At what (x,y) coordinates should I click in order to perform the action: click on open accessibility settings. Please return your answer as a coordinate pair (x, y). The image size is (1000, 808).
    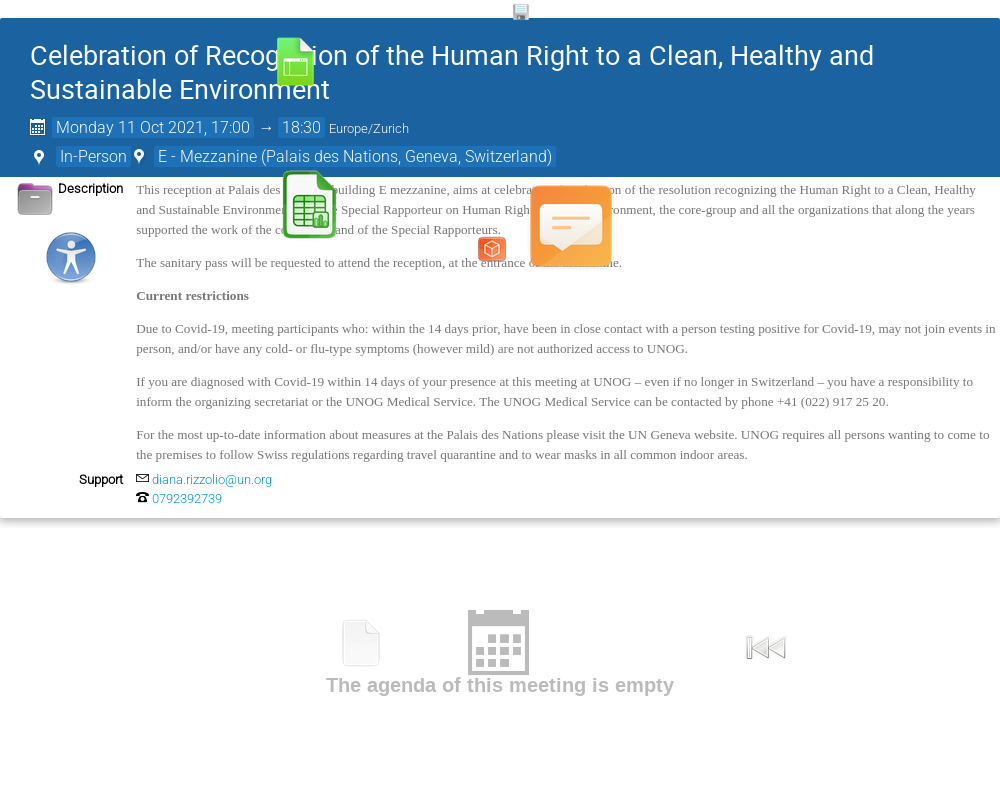
    Looking at the image, I should click on (71, 257).